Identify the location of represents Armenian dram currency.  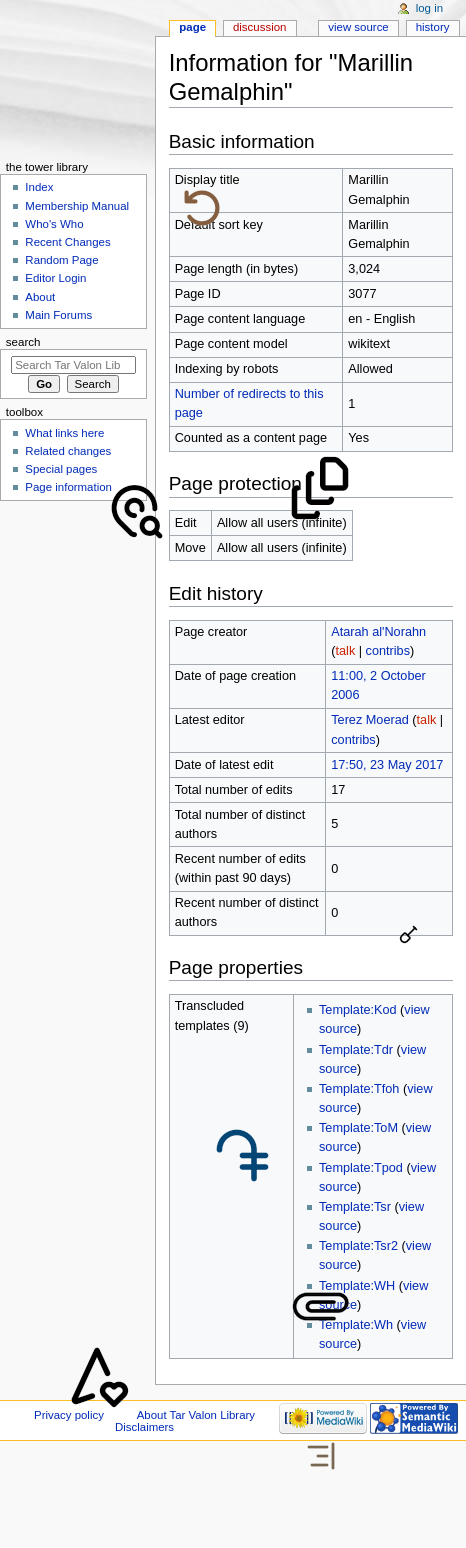
(242, 1155).